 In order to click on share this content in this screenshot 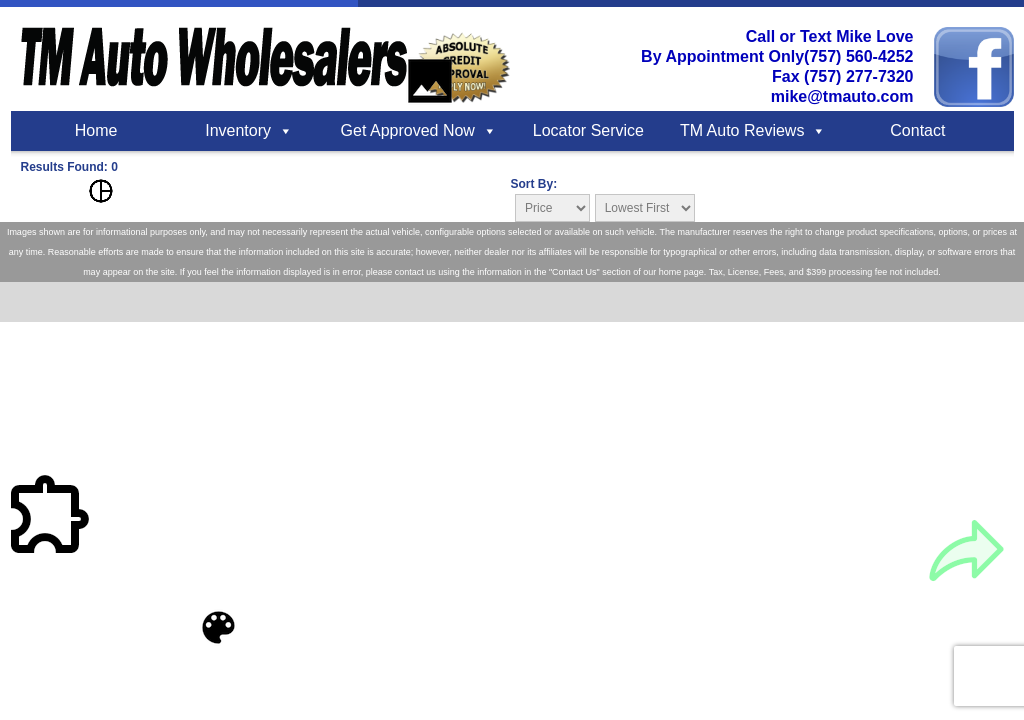, I will do `click(966, 554)`.